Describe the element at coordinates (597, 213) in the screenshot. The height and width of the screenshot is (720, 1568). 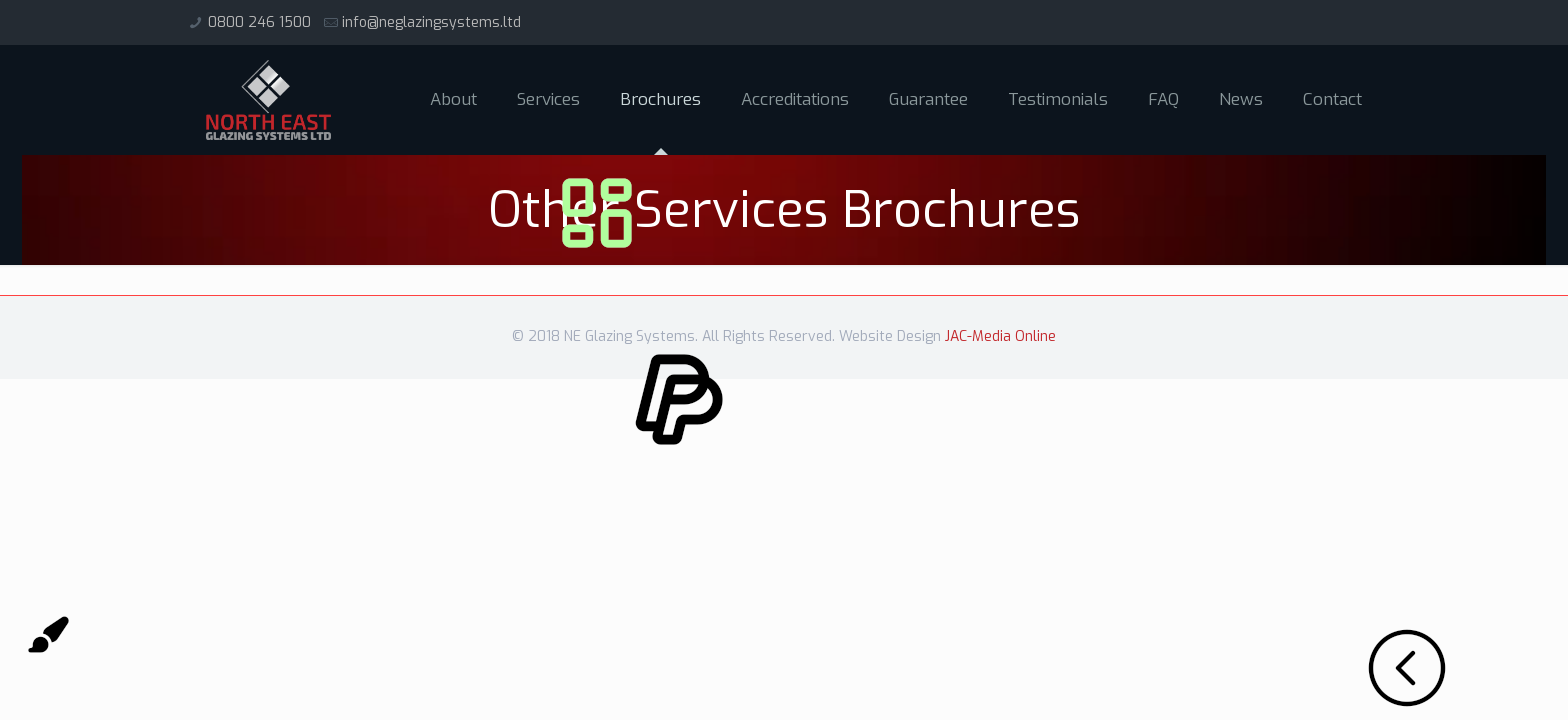
I see `open dashboard view` at that location.